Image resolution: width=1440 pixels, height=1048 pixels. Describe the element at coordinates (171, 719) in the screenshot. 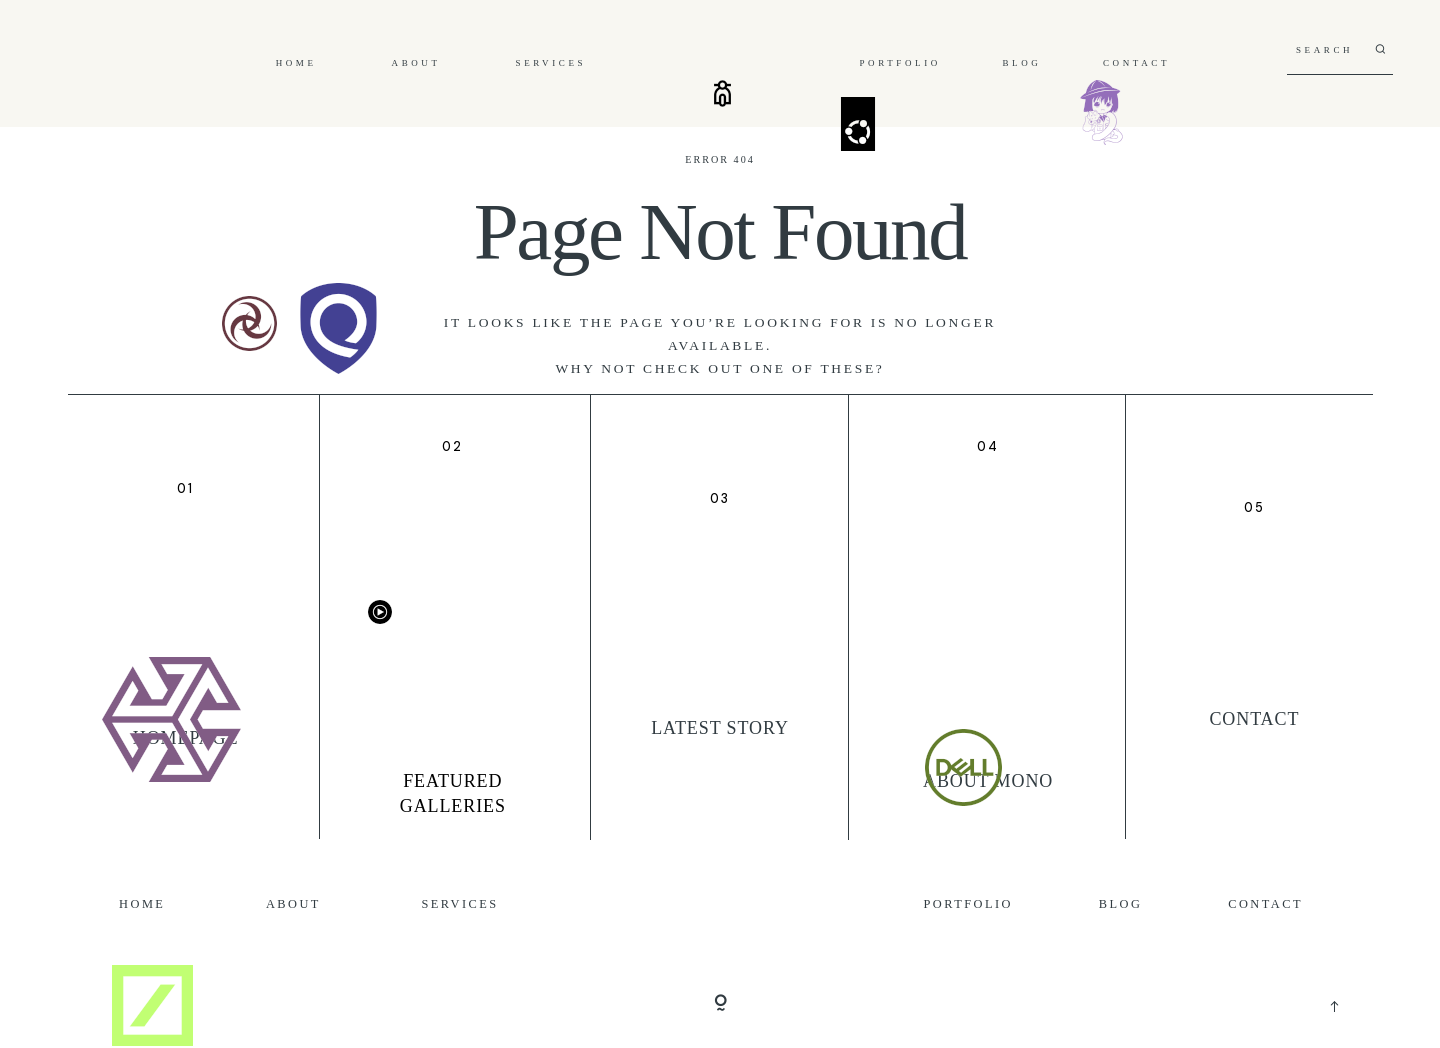

I see `open the sidequest app for vr game sideloading` at that location.